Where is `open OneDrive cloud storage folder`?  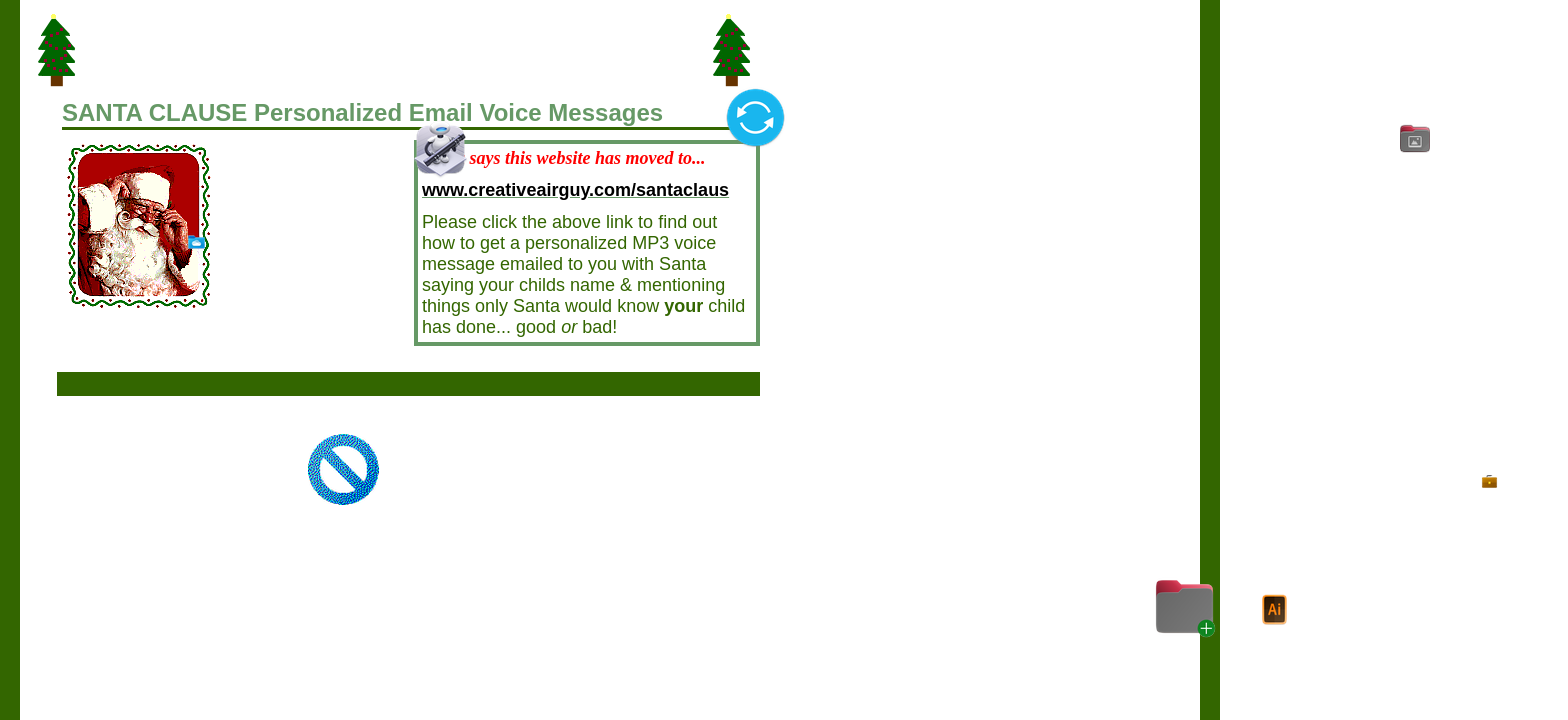
open OneDrive cloud storage folder is located at coordinates (196, 242).